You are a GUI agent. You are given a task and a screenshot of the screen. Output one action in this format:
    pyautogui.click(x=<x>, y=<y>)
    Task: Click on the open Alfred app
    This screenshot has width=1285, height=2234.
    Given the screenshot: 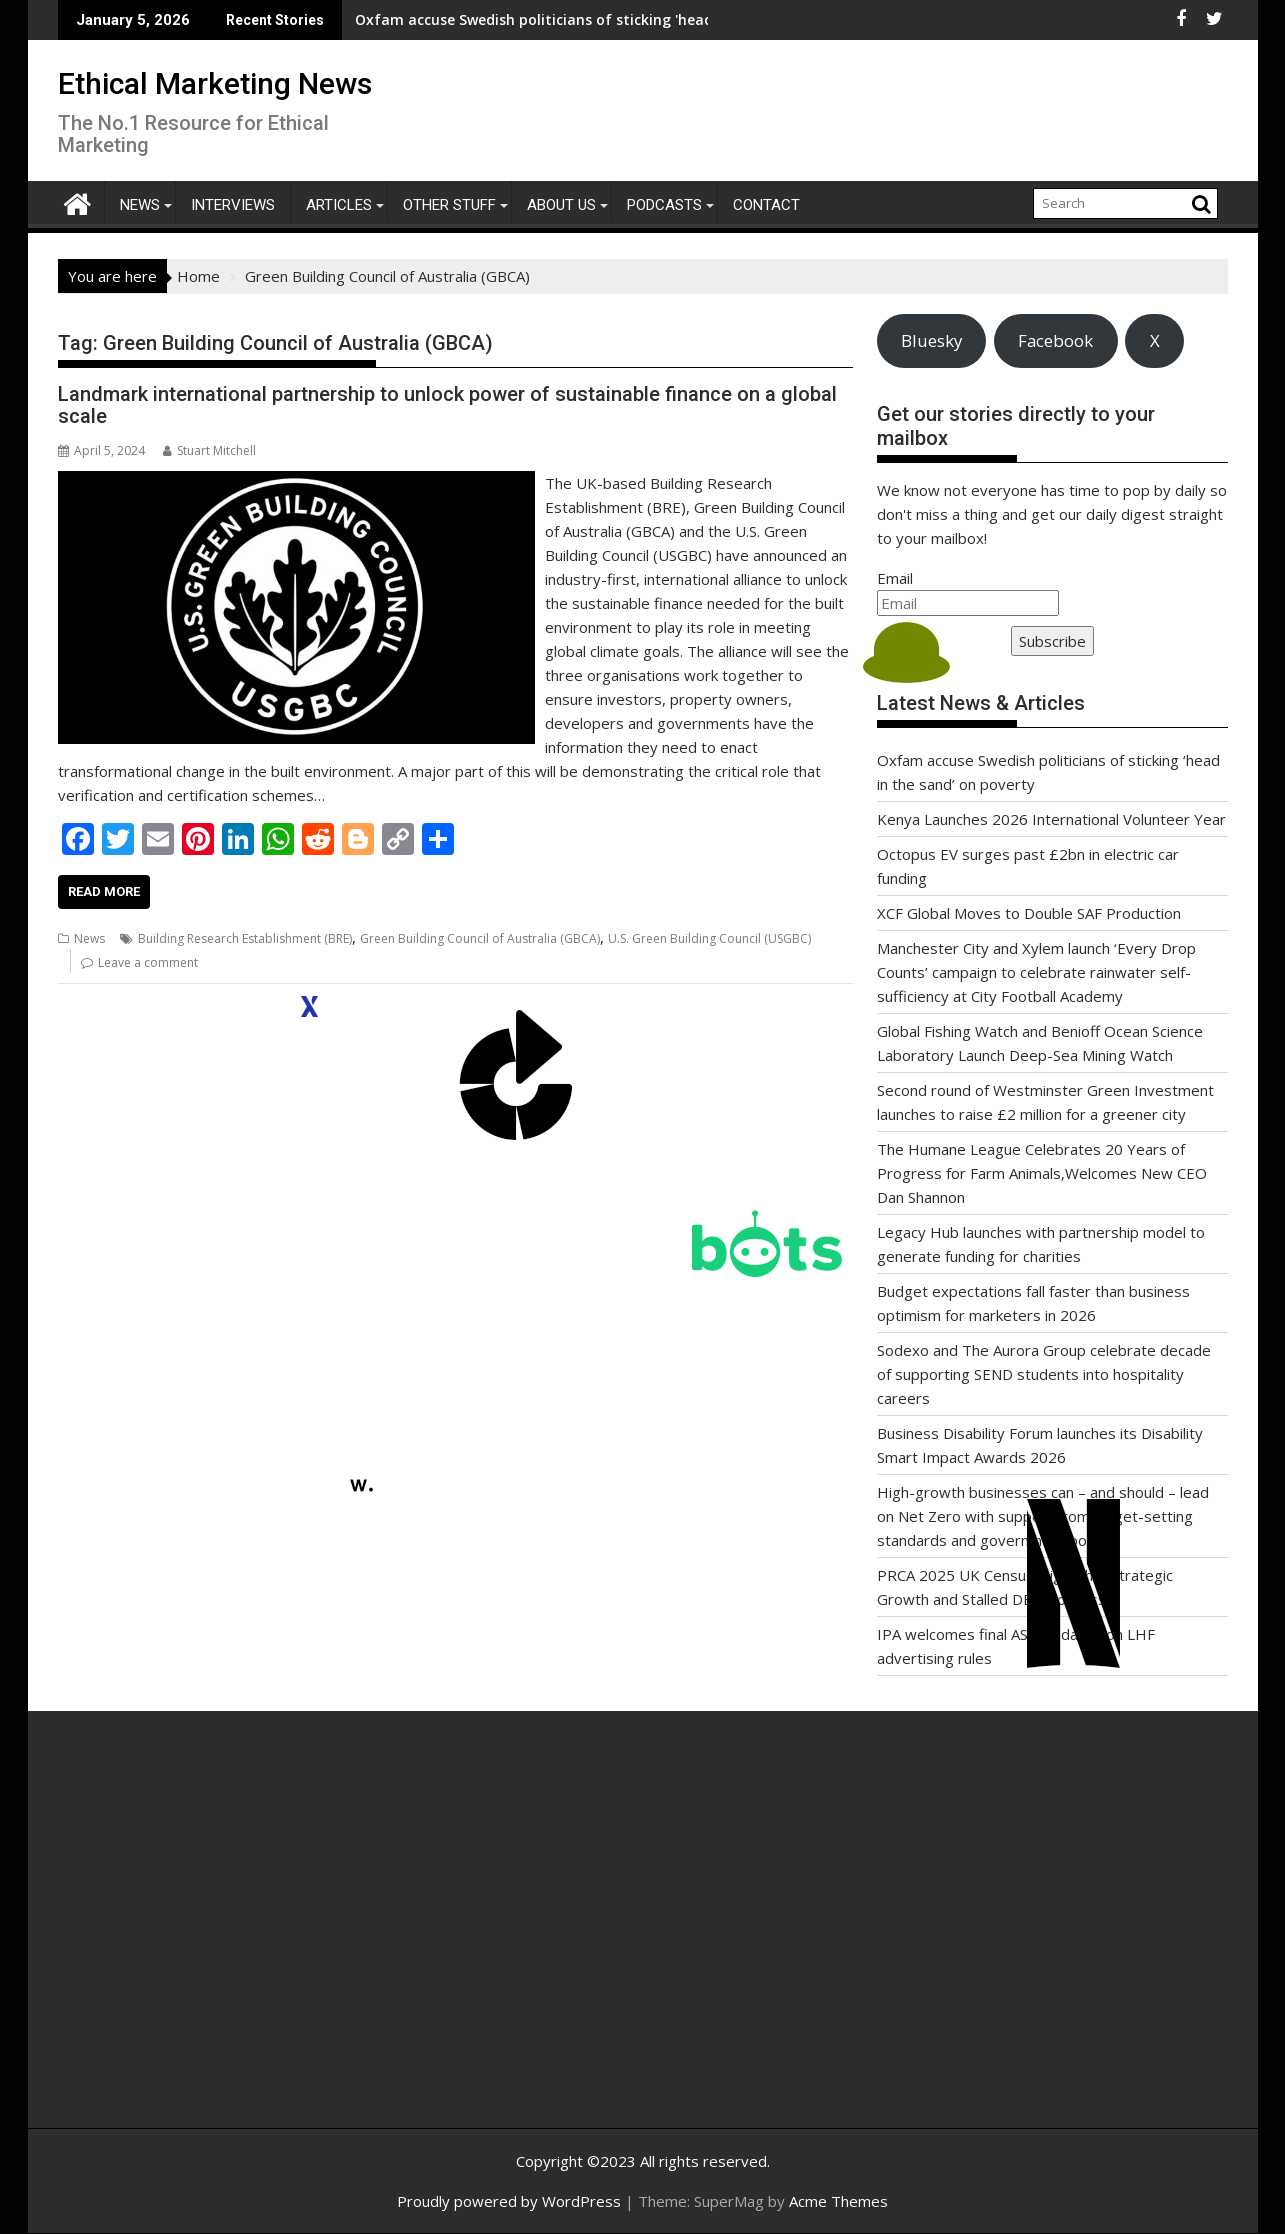 What is the action you would take?
    pyautogui.click(x=906, y=652)
    